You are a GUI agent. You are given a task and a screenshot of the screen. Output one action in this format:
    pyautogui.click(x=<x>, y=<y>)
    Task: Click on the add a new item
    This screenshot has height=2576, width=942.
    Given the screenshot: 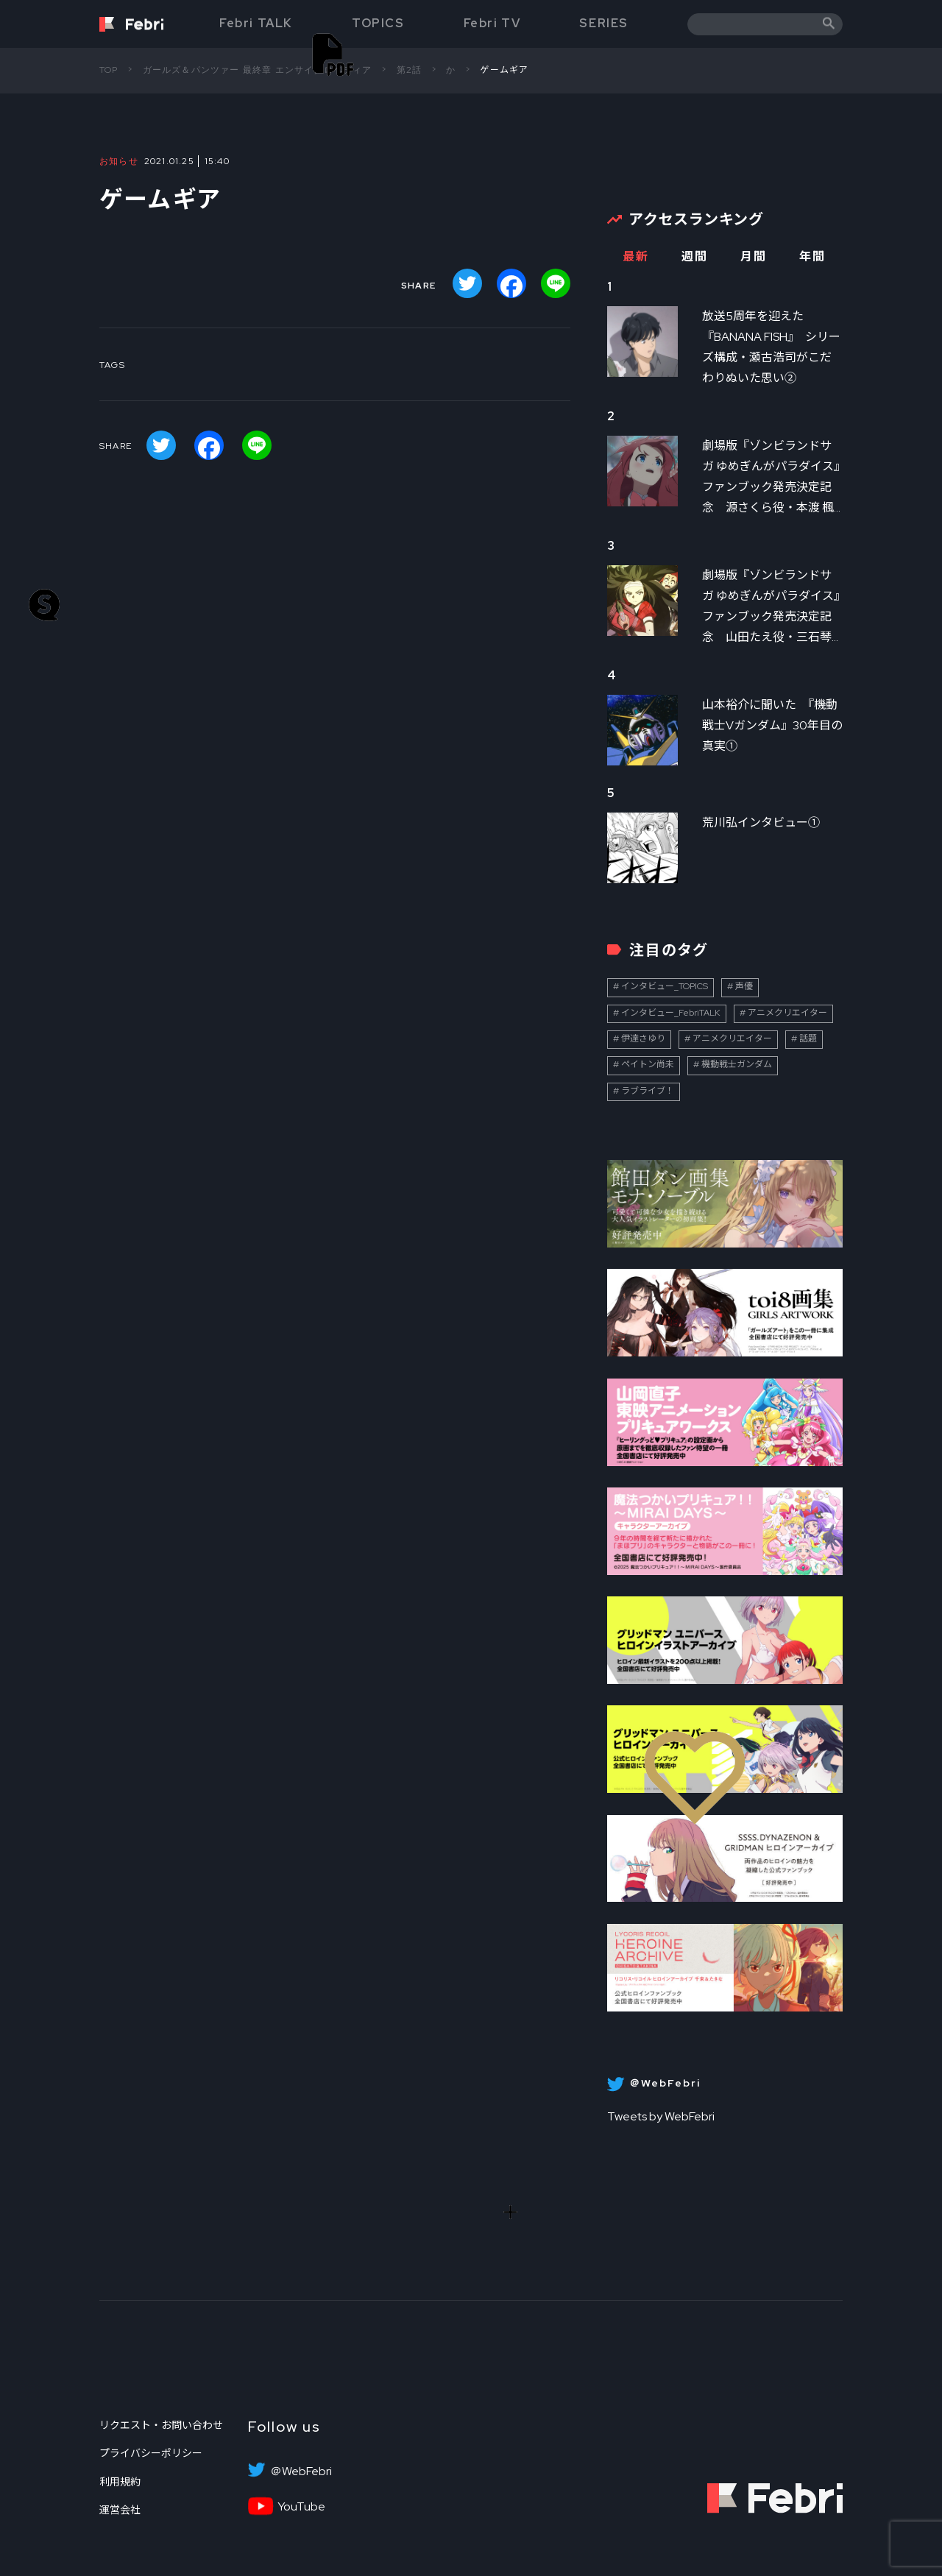 What is the action you would take?
    pyautogui.click(x=510, y=2212)
    